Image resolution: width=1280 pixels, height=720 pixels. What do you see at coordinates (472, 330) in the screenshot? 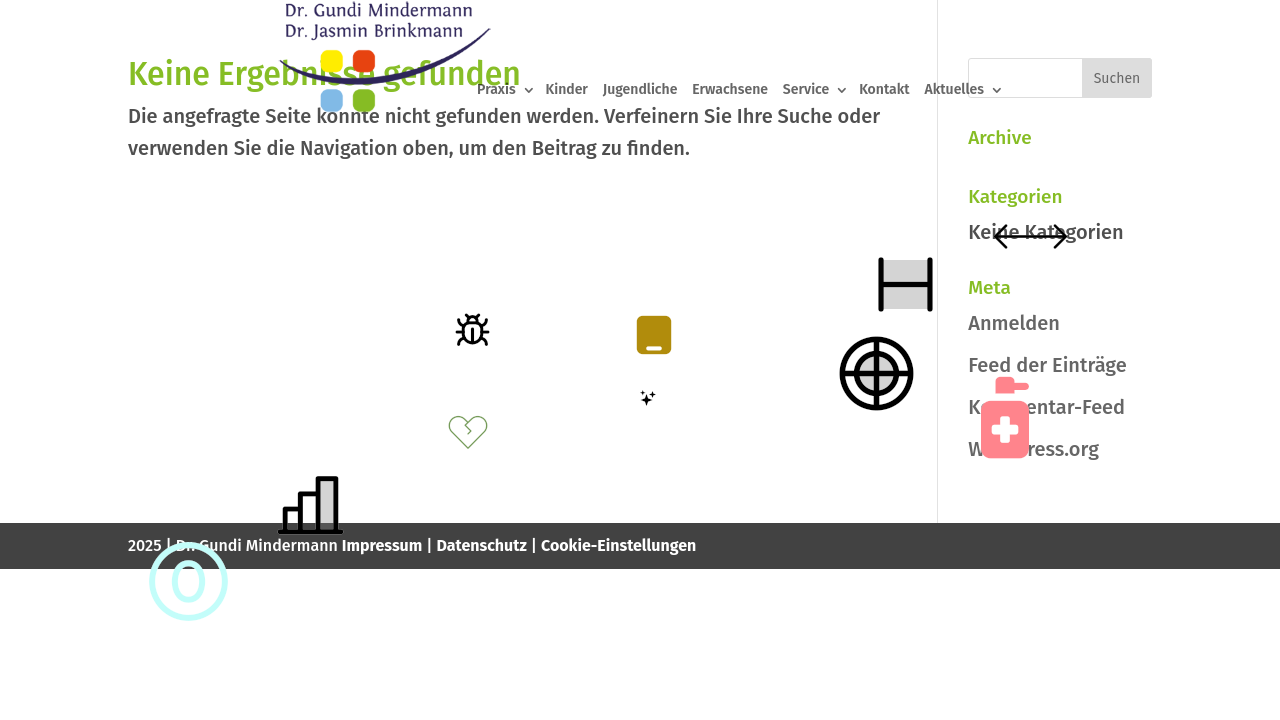
I see `report a bug or issue` at bounding box center [472, 330].